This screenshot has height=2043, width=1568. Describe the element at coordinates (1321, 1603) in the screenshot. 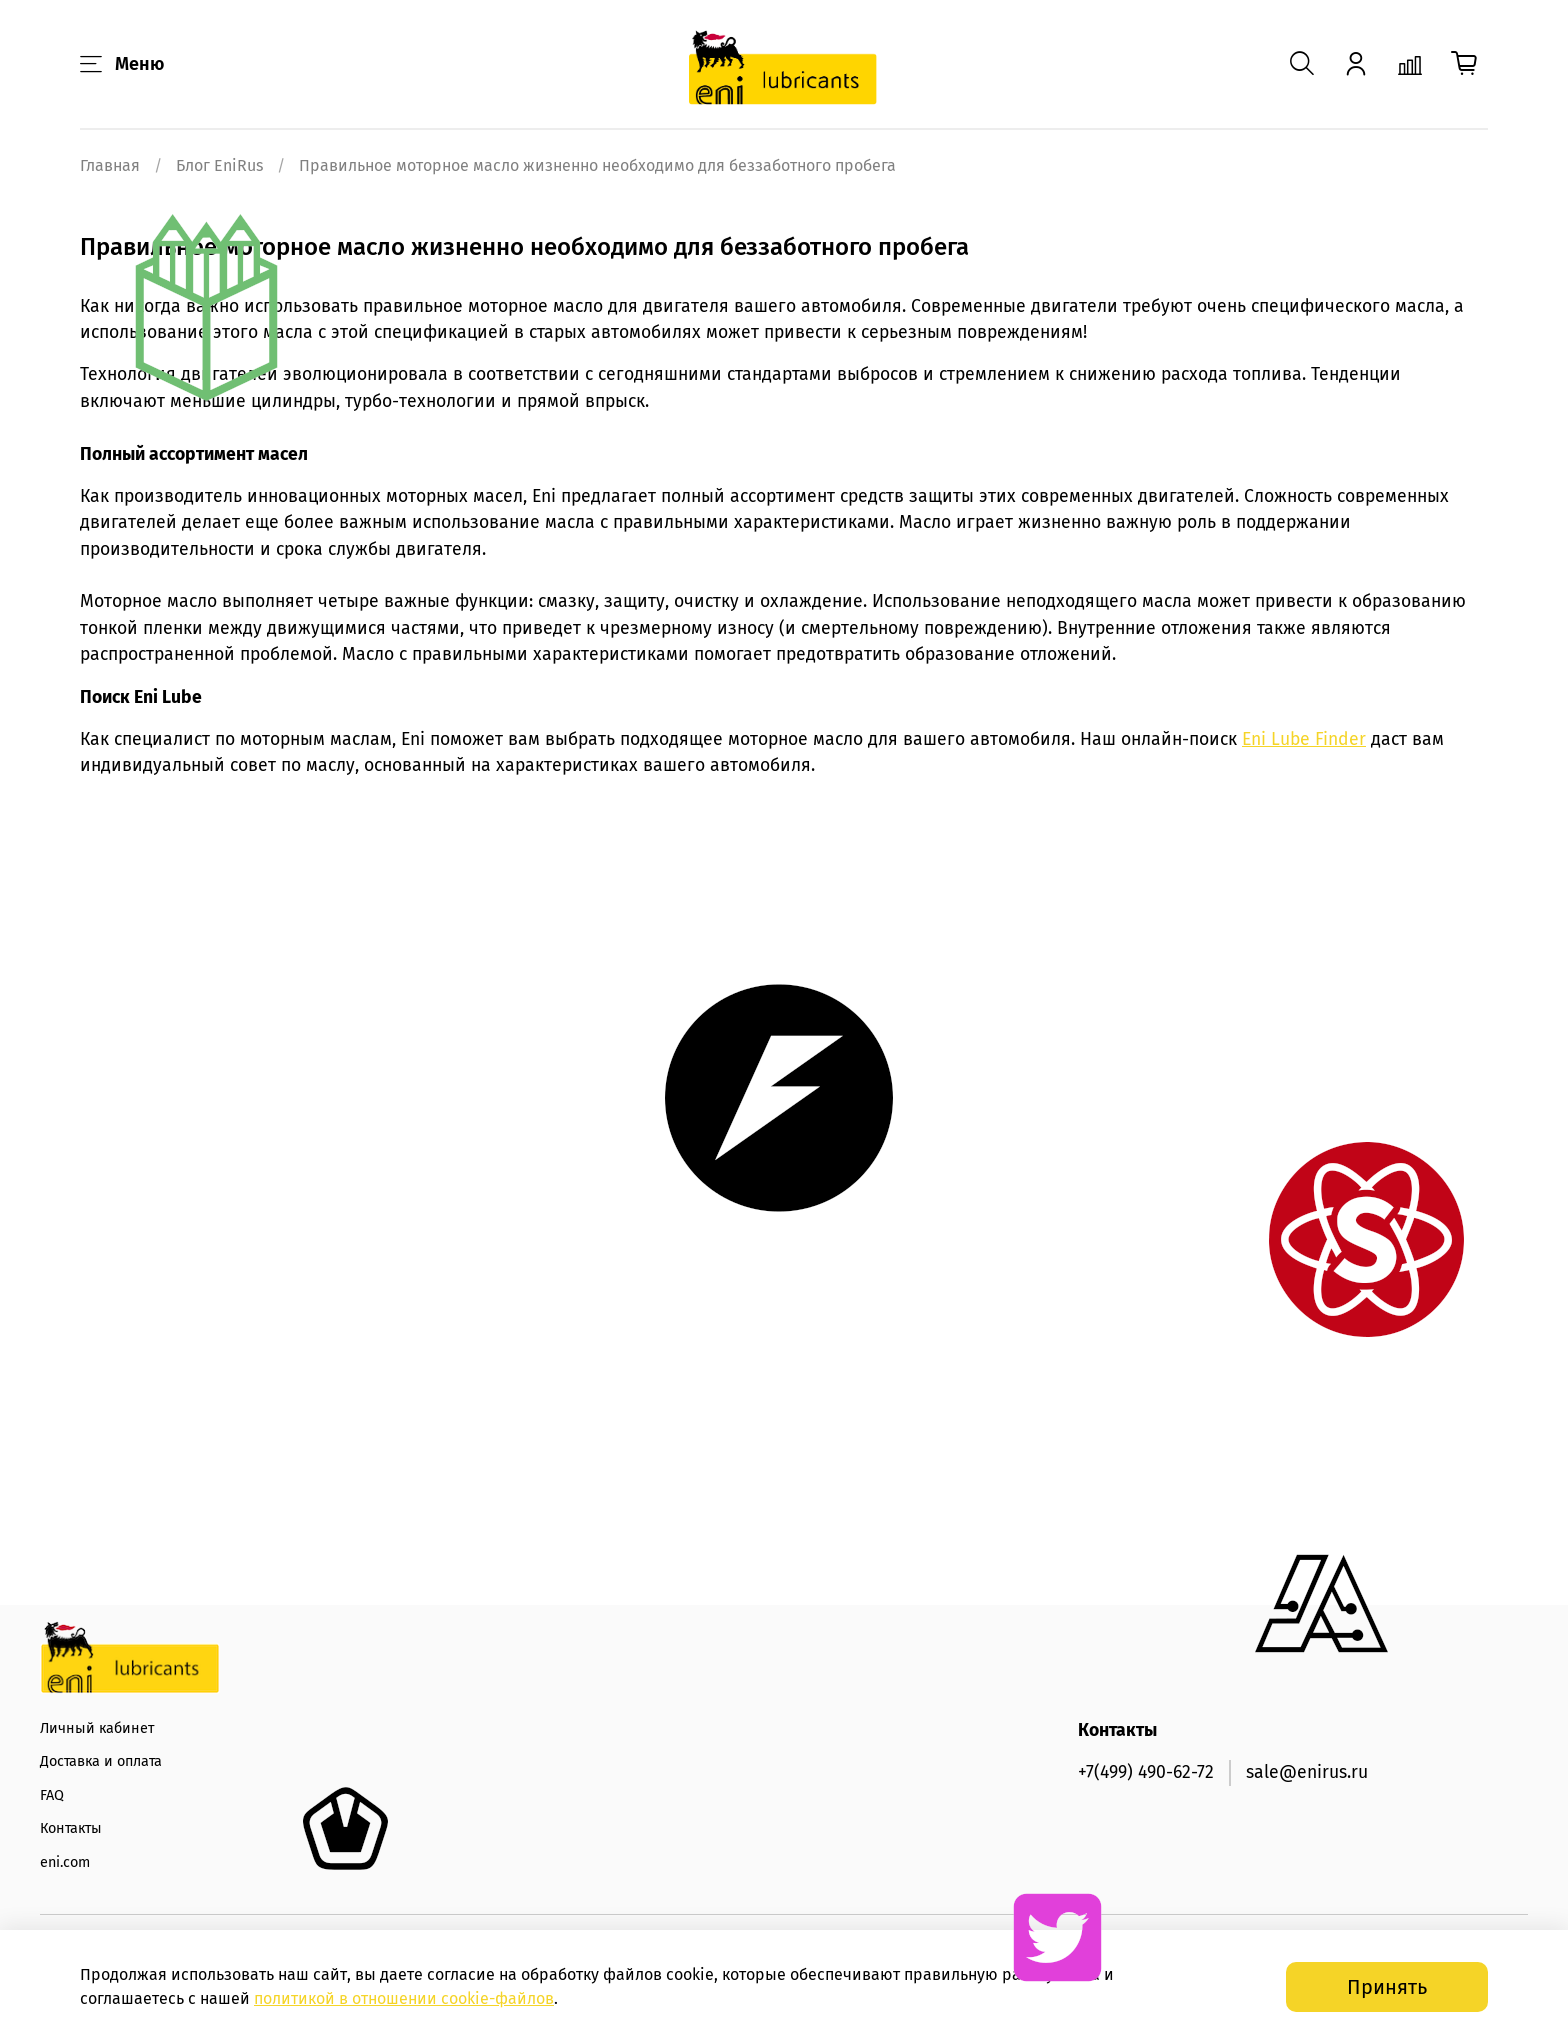

I see `visit The Algorithms website or repository` at that location.